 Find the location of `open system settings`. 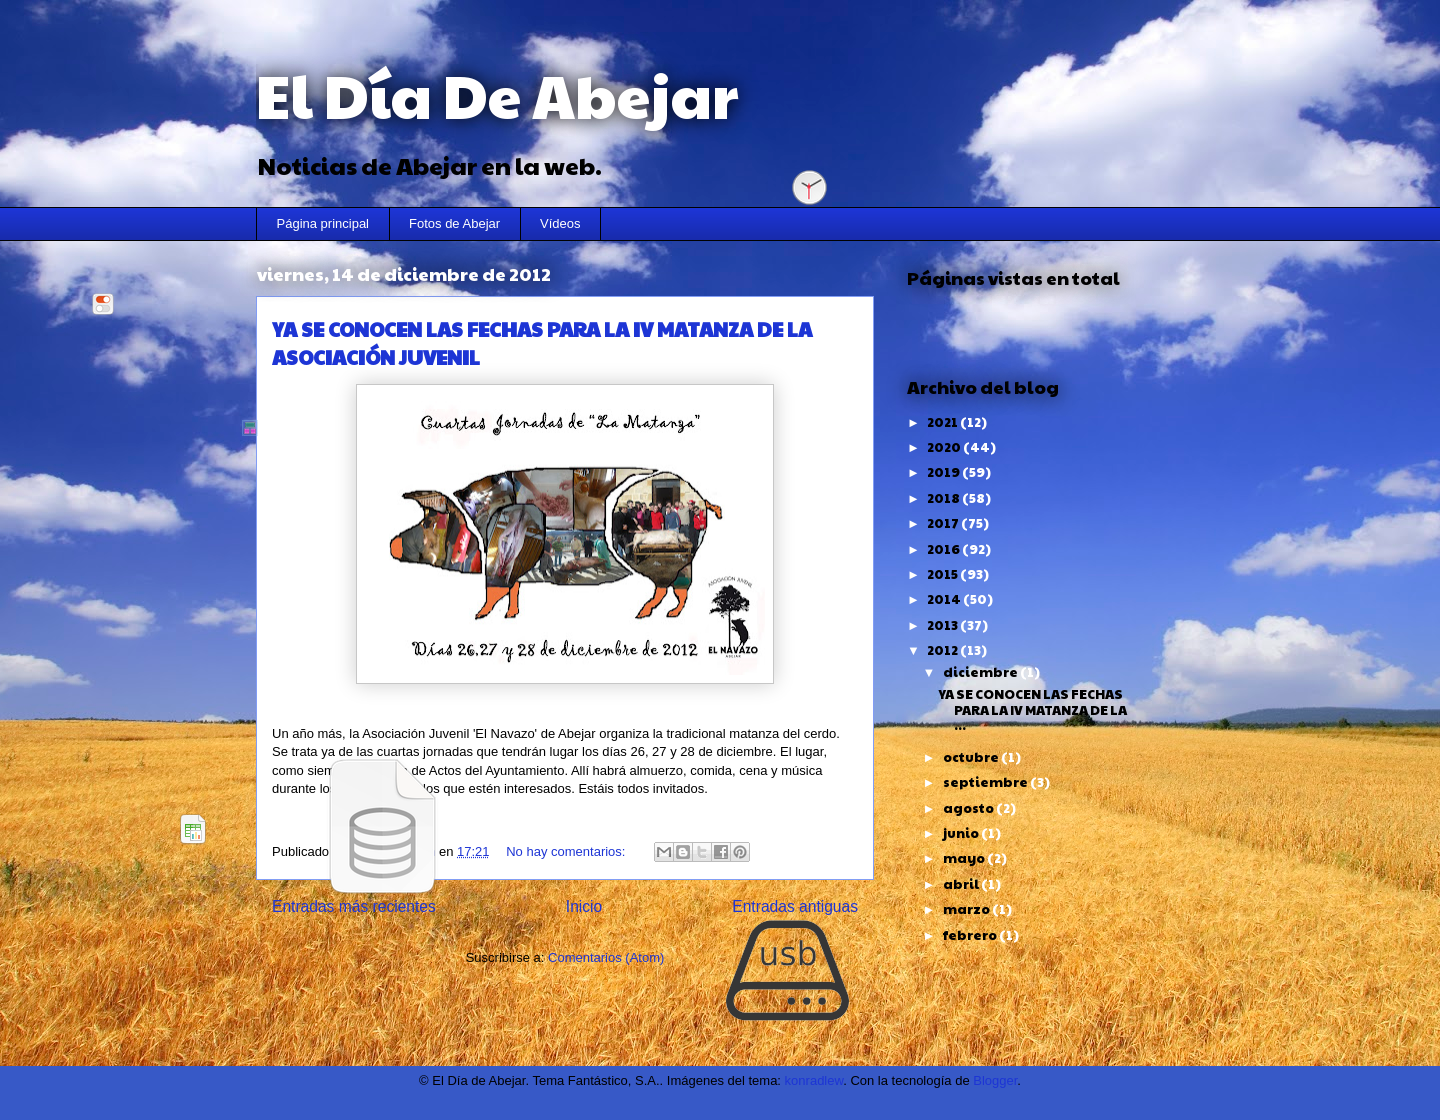

open system settings is located at coordinates (103, 304).